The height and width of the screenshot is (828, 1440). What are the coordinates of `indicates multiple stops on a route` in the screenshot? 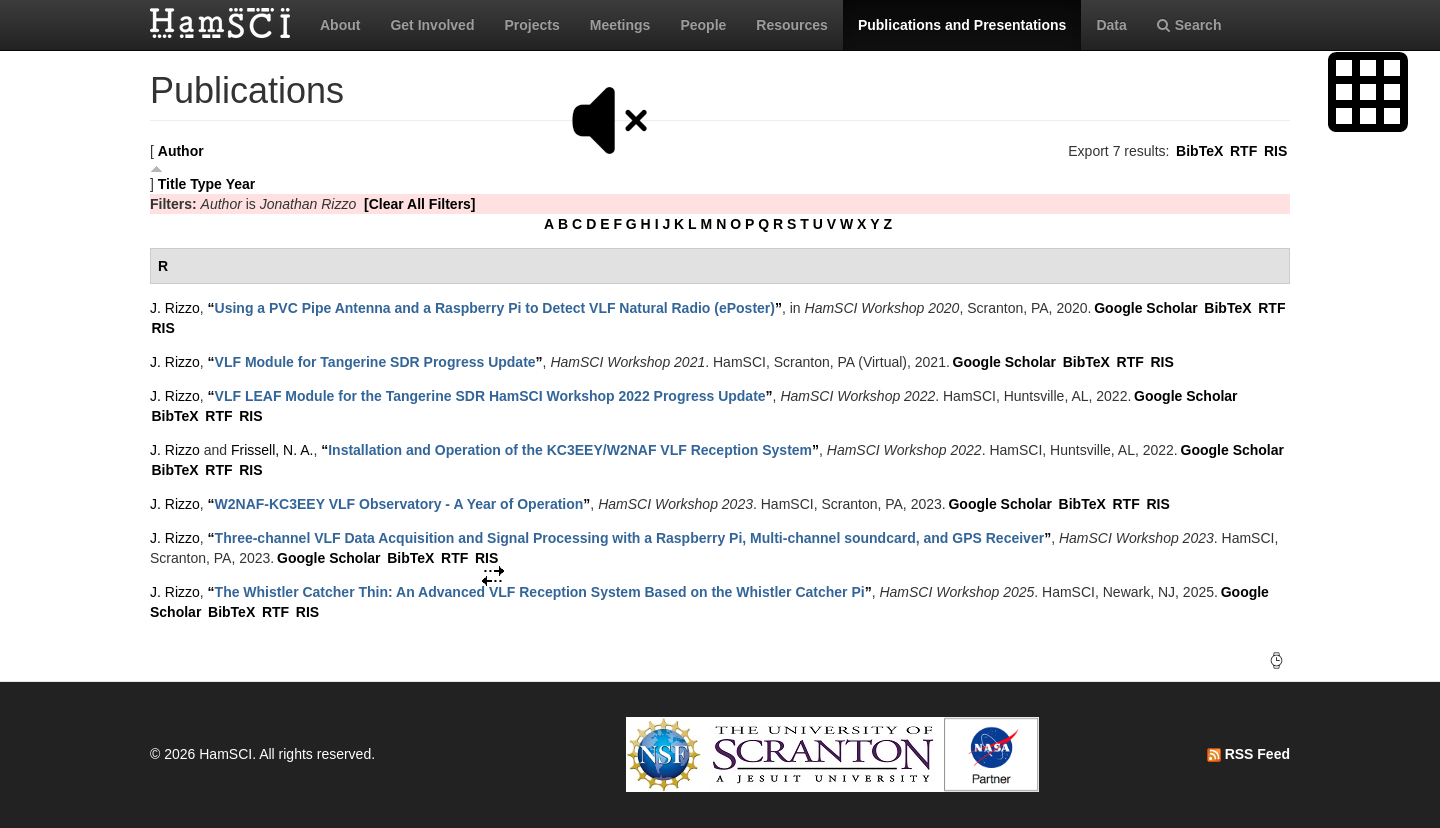 It's located at (493, 576).